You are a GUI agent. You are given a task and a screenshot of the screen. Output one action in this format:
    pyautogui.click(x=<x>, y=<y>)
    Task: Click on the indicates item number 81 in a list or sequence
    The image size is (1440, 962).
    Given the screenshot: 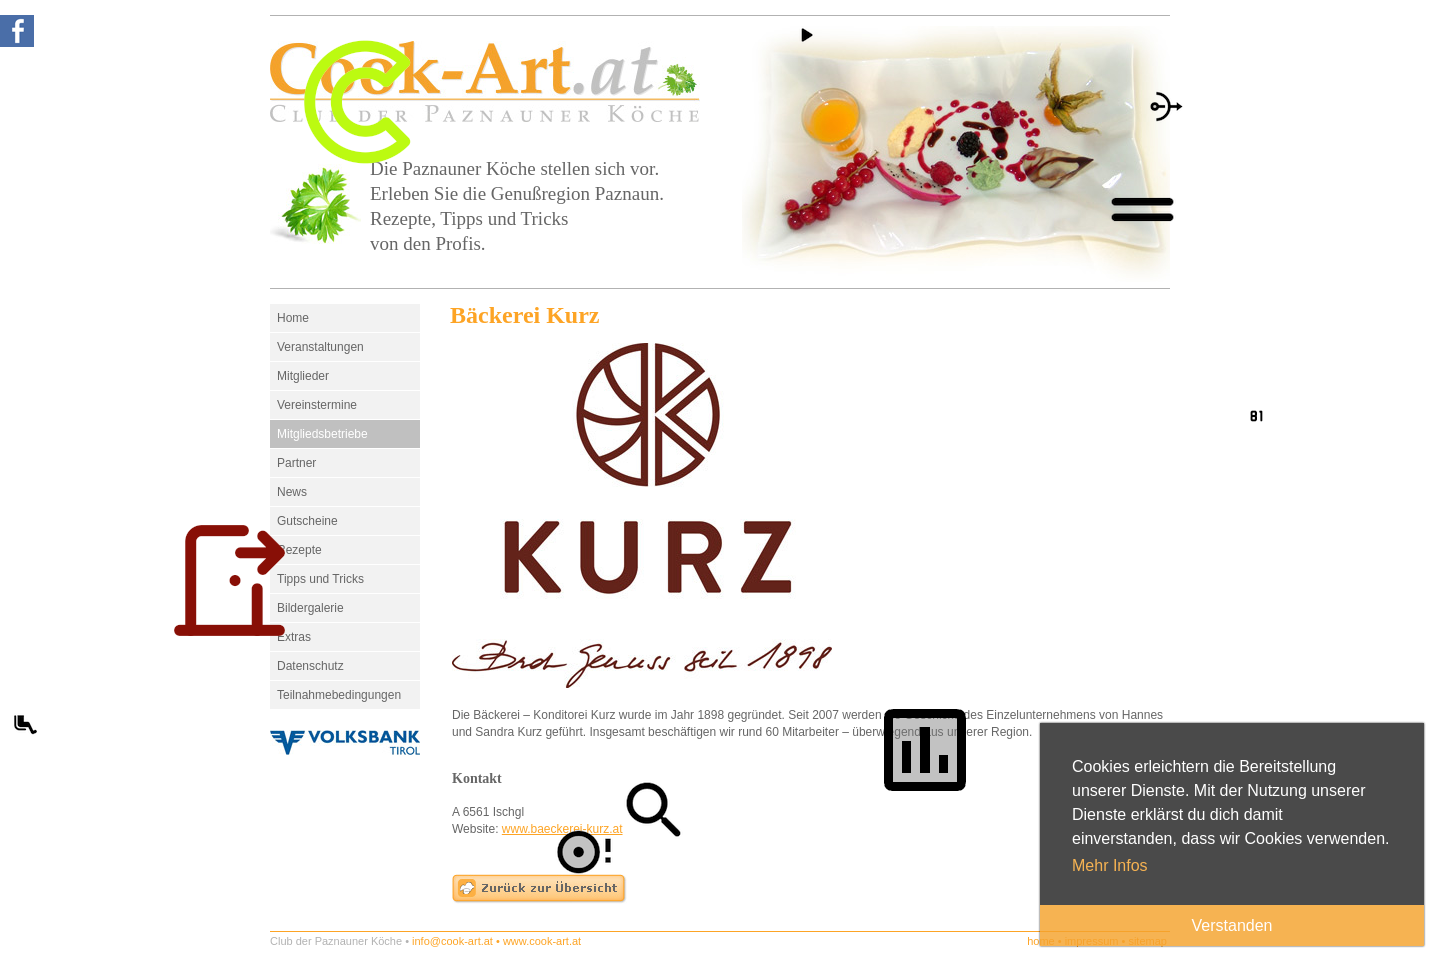 What is the action you would take?
    pyautogui.click(x=1257, y=416)
    